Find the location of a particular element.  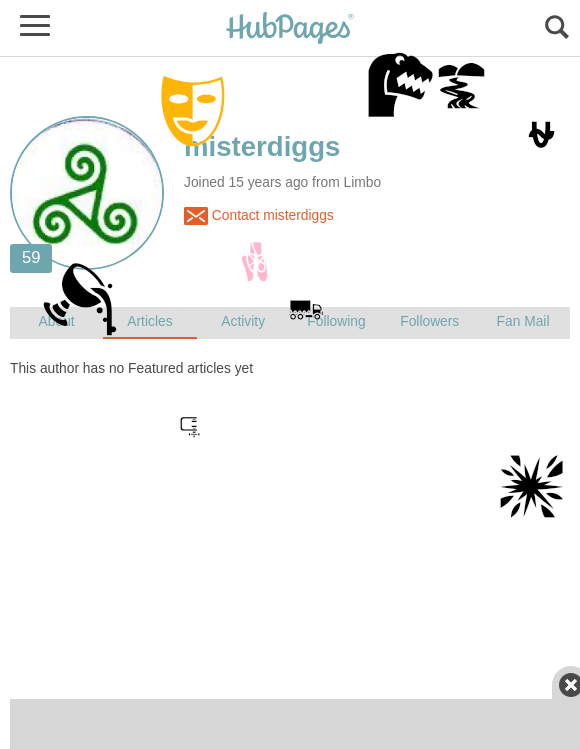

access dance or ballet-related content is located at coordinates (255, 262).